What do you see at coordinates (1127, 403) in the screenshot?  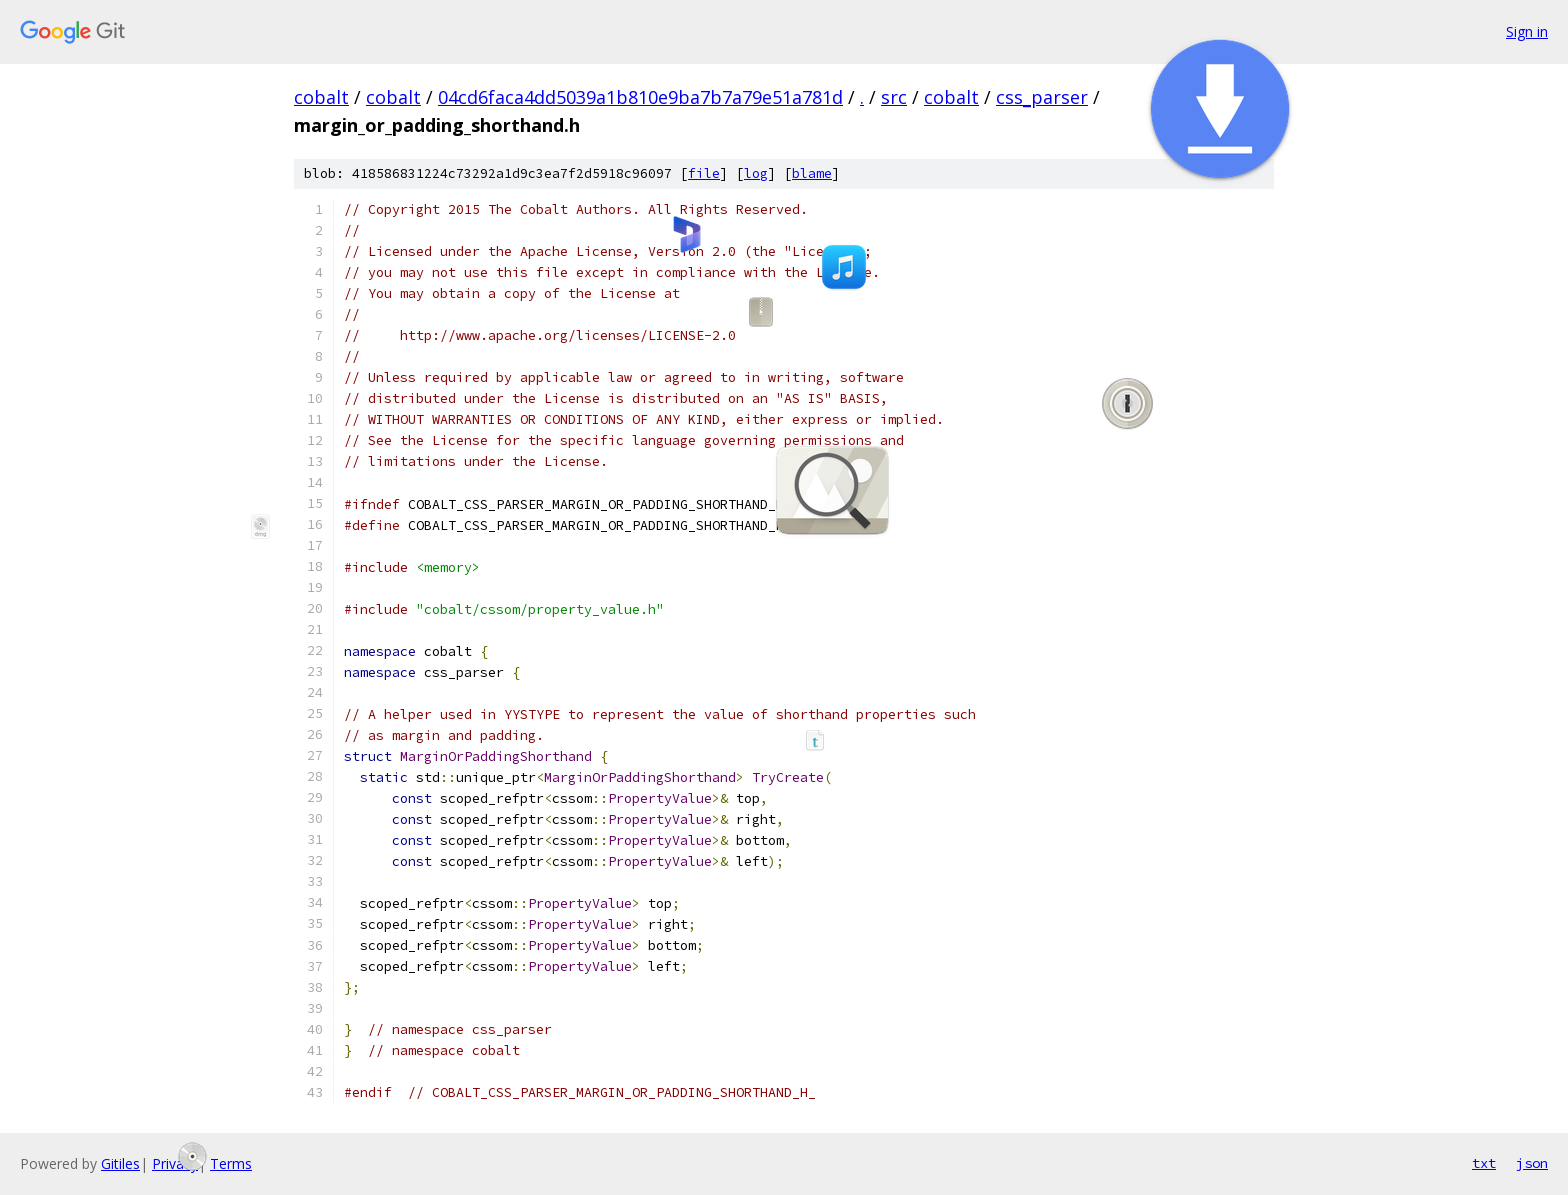 I see `open the passwords app` at bounding box center [1127, 403].